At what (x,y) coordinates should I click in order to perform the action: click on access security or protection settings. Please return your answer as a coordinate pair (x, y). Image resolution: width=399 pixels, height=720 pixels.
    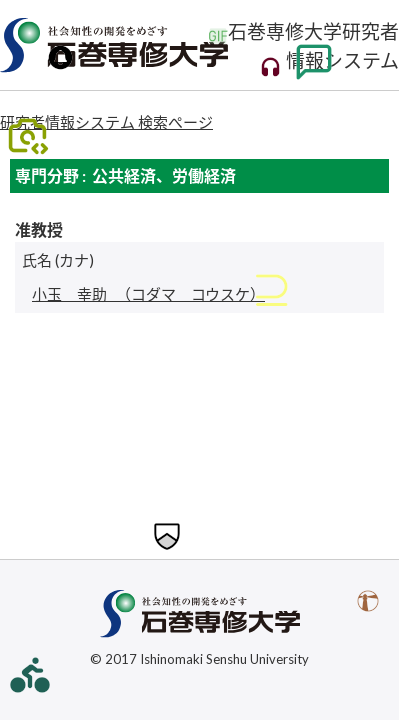
    Looking at the image, I should click on (167, 535).